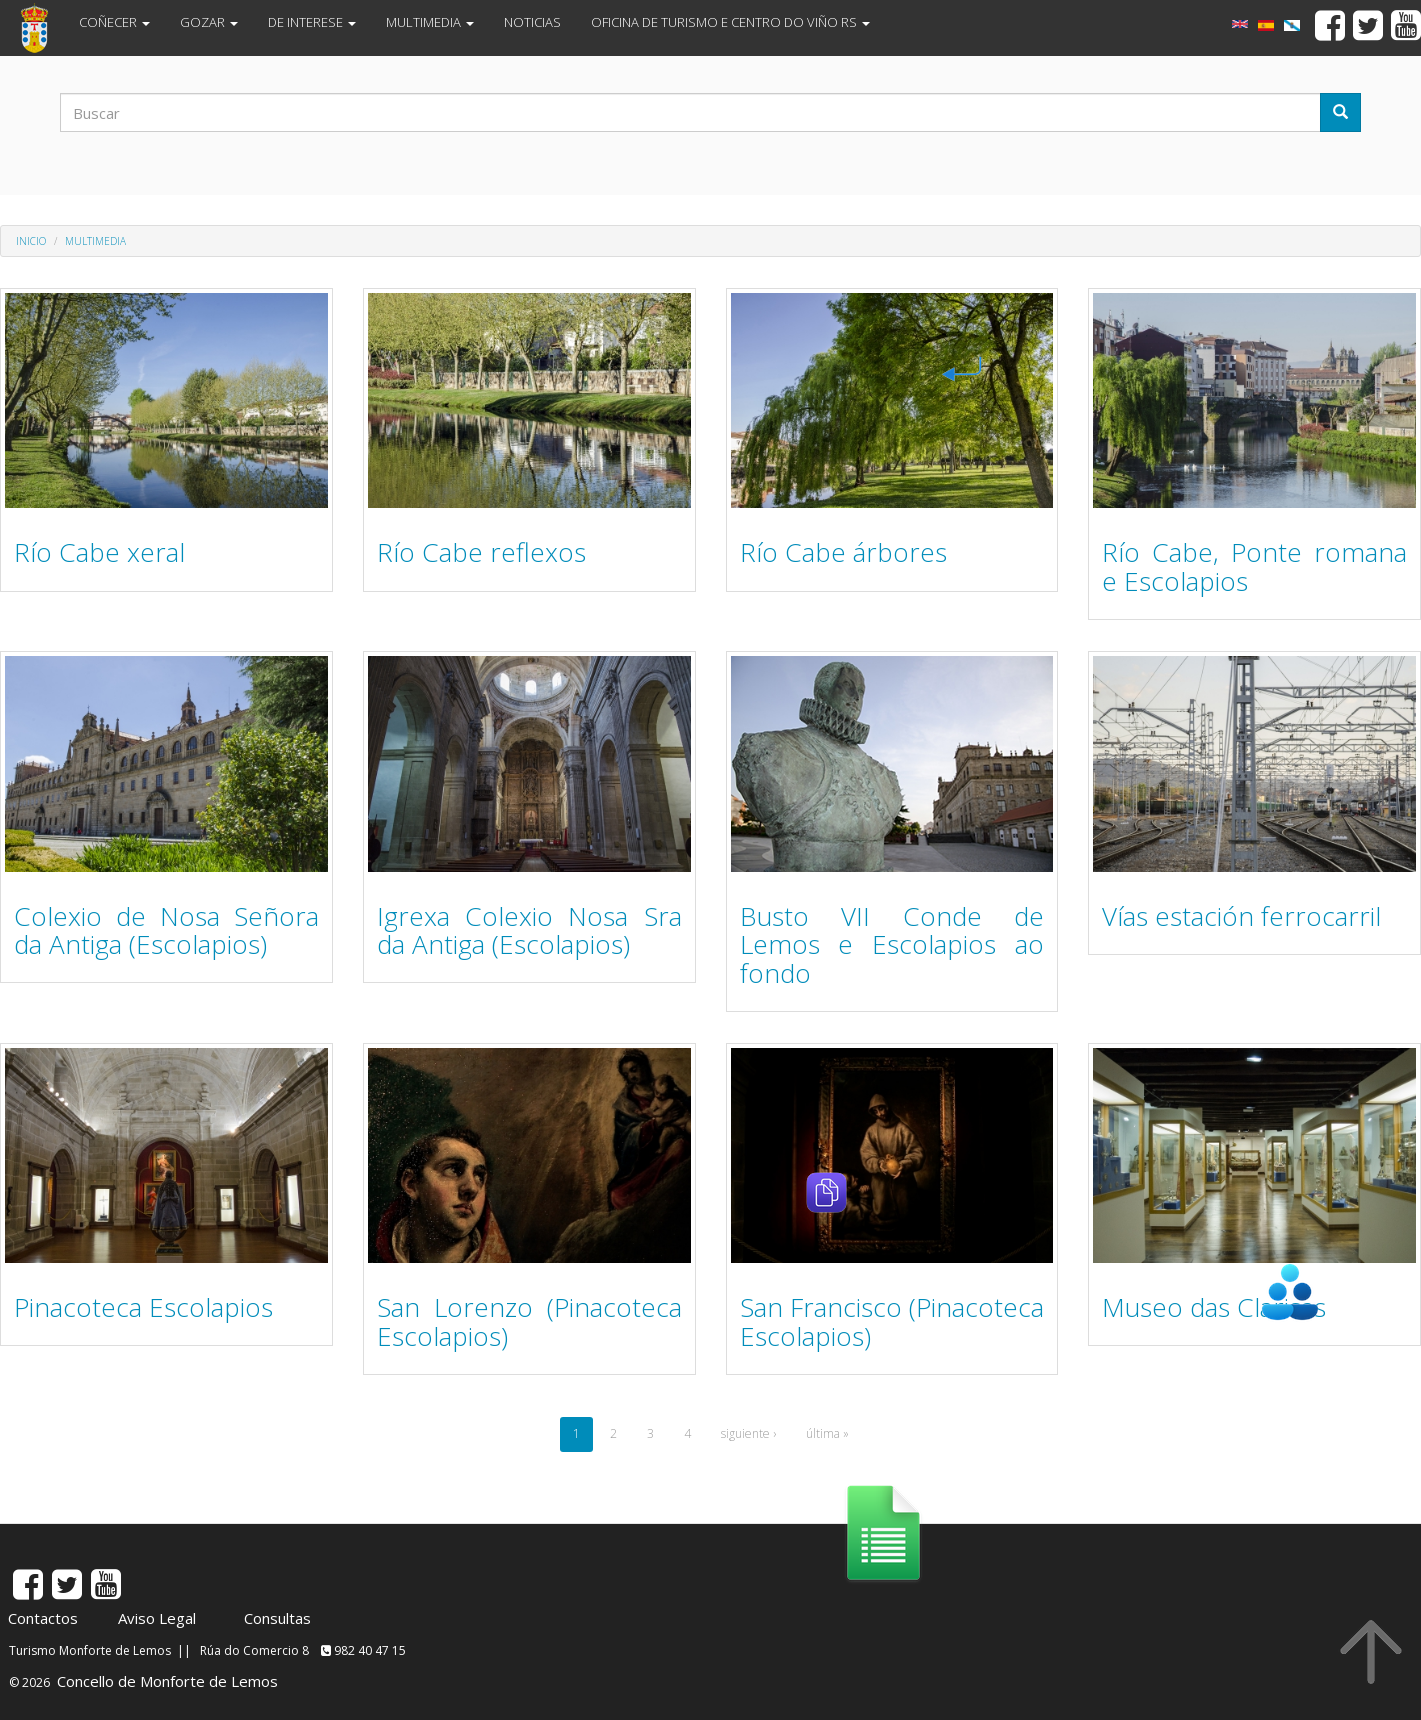 The height and width of the screenshot is (1720, 1421). I want to click on duplicate or copy a document, so click(826, 1192).